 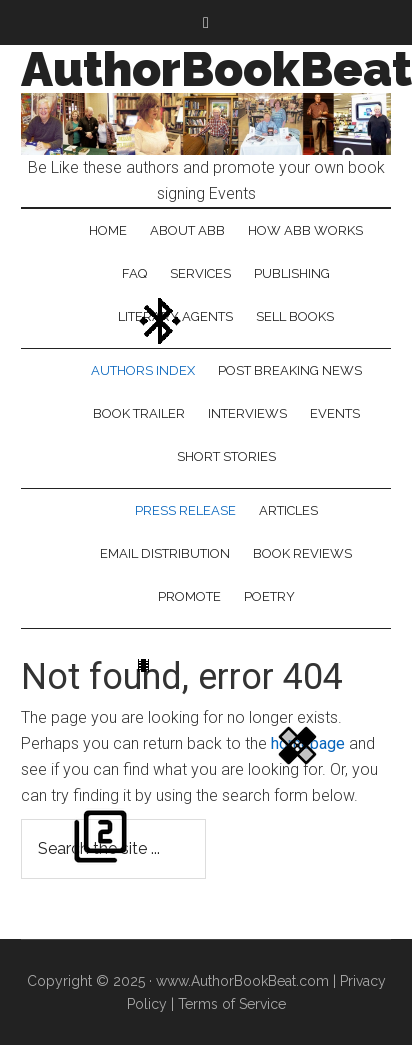 I want to click on browse local movies or theaters nearby, so click(x=143, y=665).